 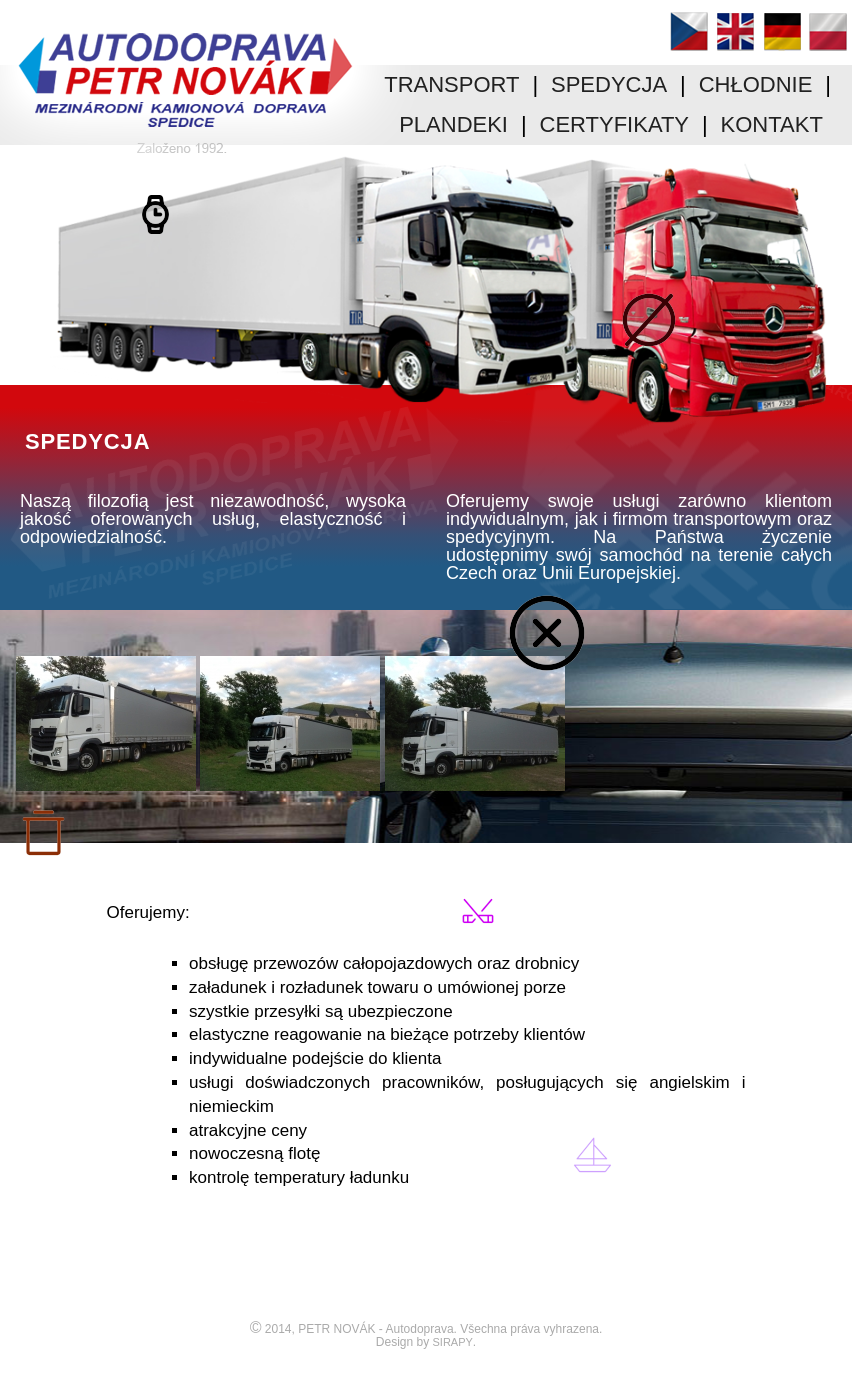 What do you see at coordinates (155, 214) in the screenshot?
I see `view smartwatch or wearable device settings` at bounding box center [155, 214].